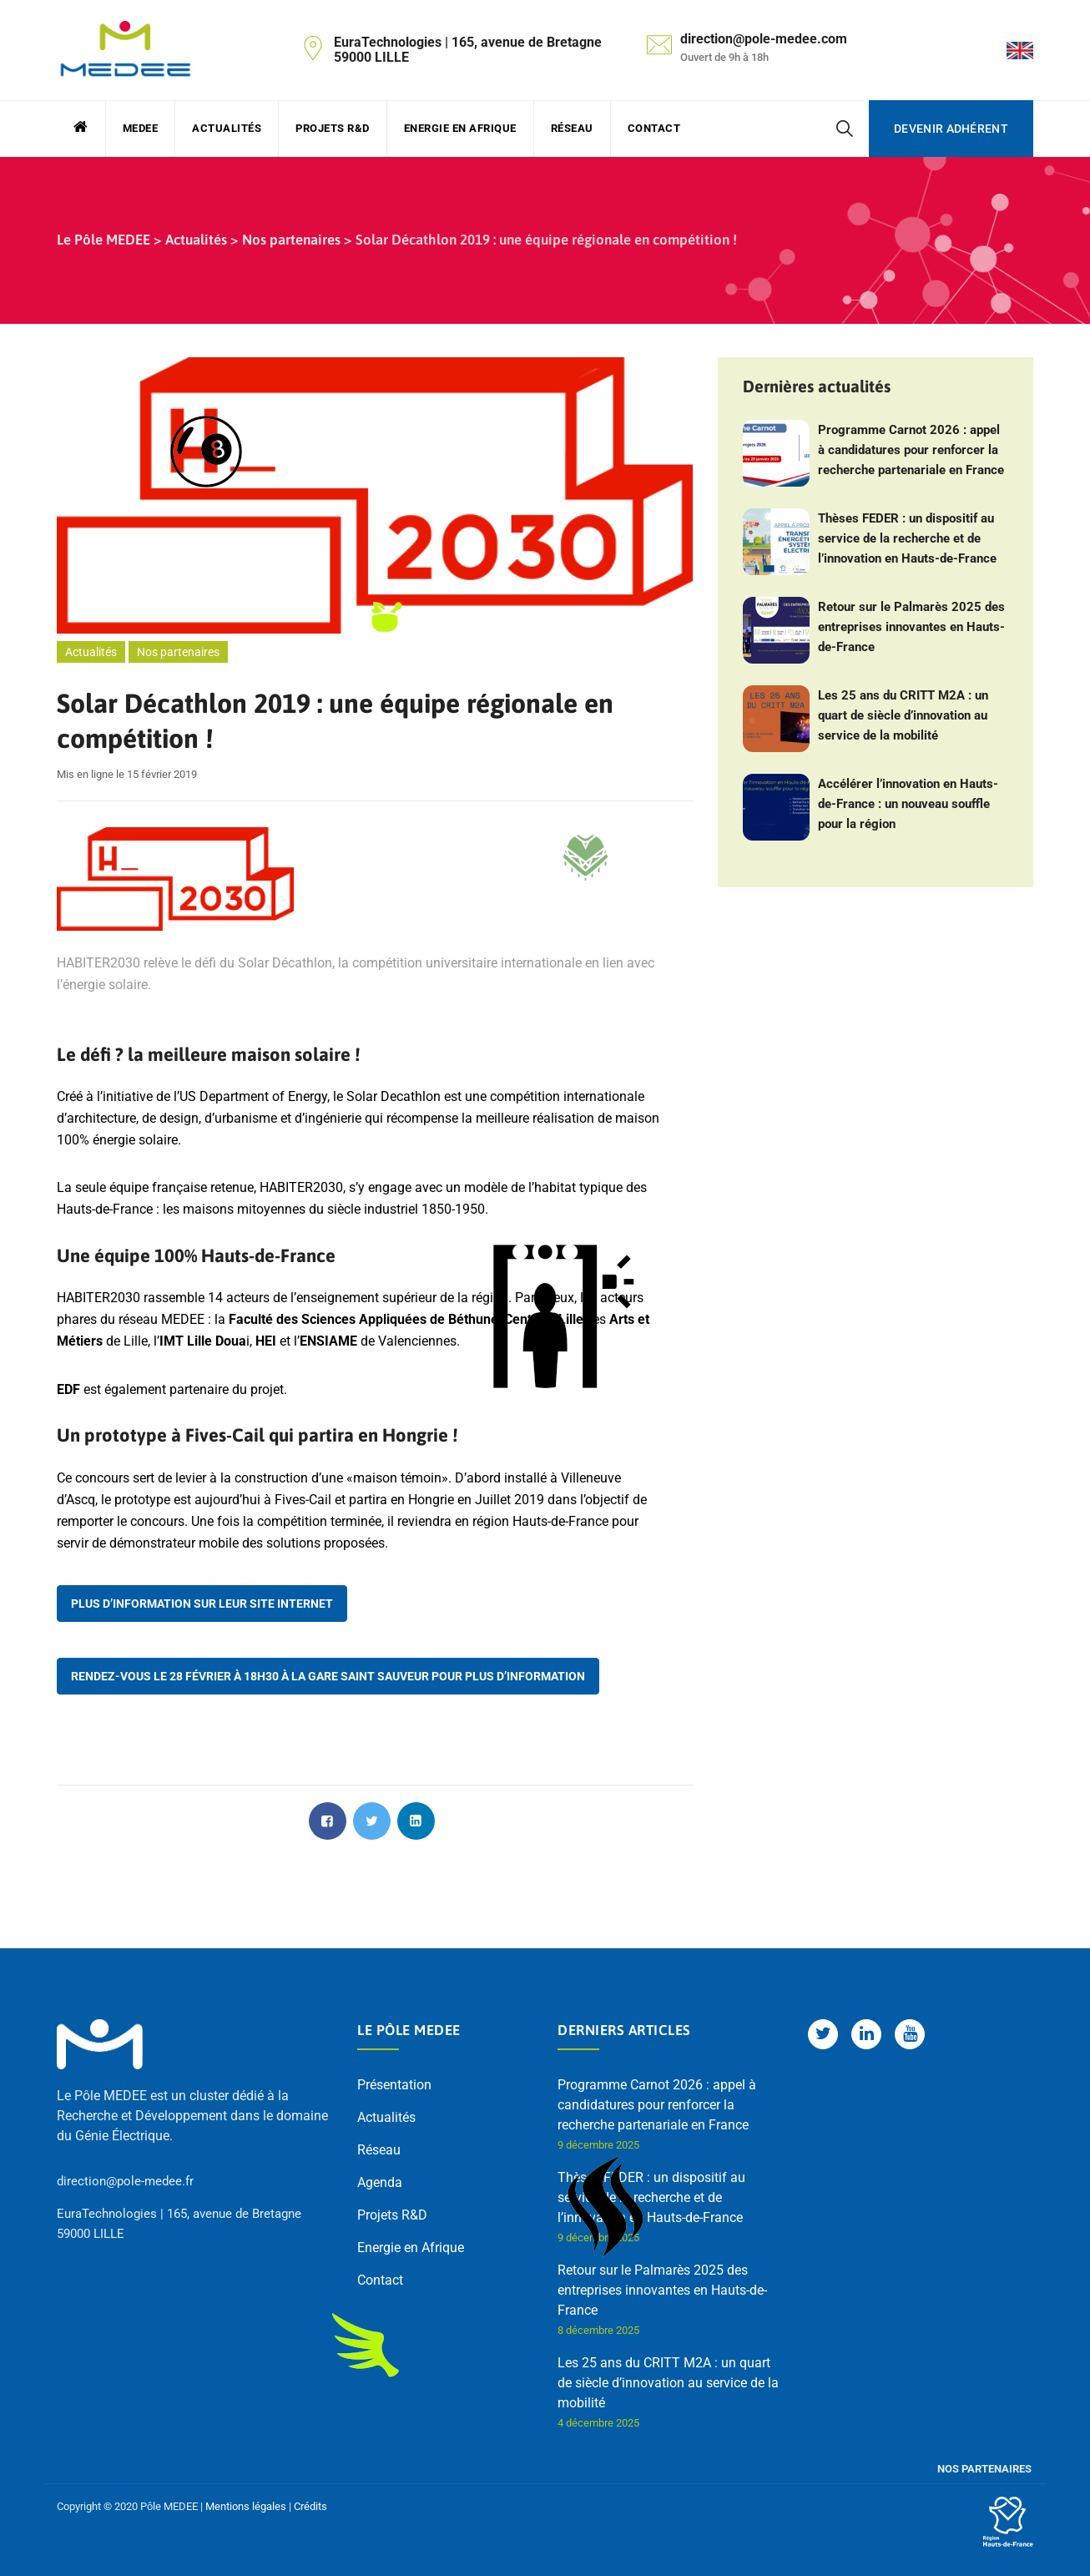  Describe the element at coordinates (366, 2346) in the screenshot. I see `indicates flight or aerial ability in gameplay` at that location.